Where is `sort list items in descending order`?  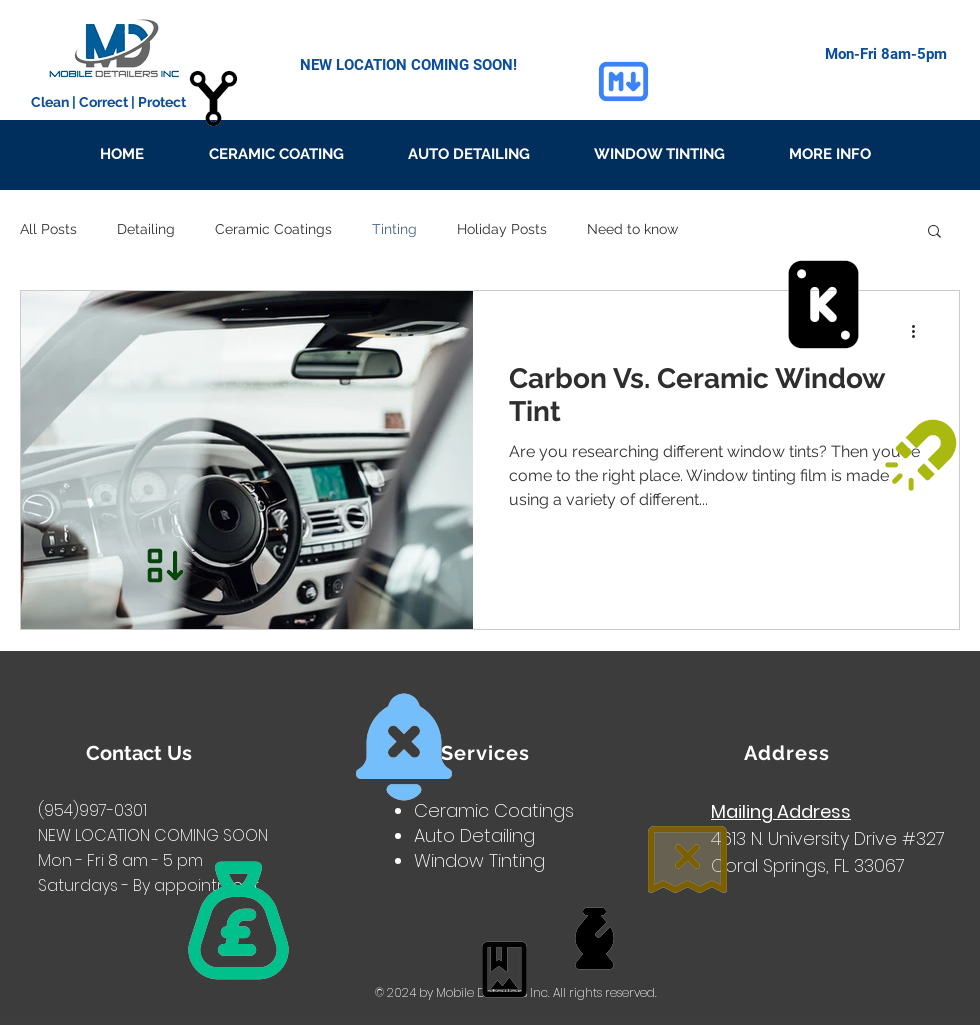 sort list items in descending order is located at coordinates (164, 565).